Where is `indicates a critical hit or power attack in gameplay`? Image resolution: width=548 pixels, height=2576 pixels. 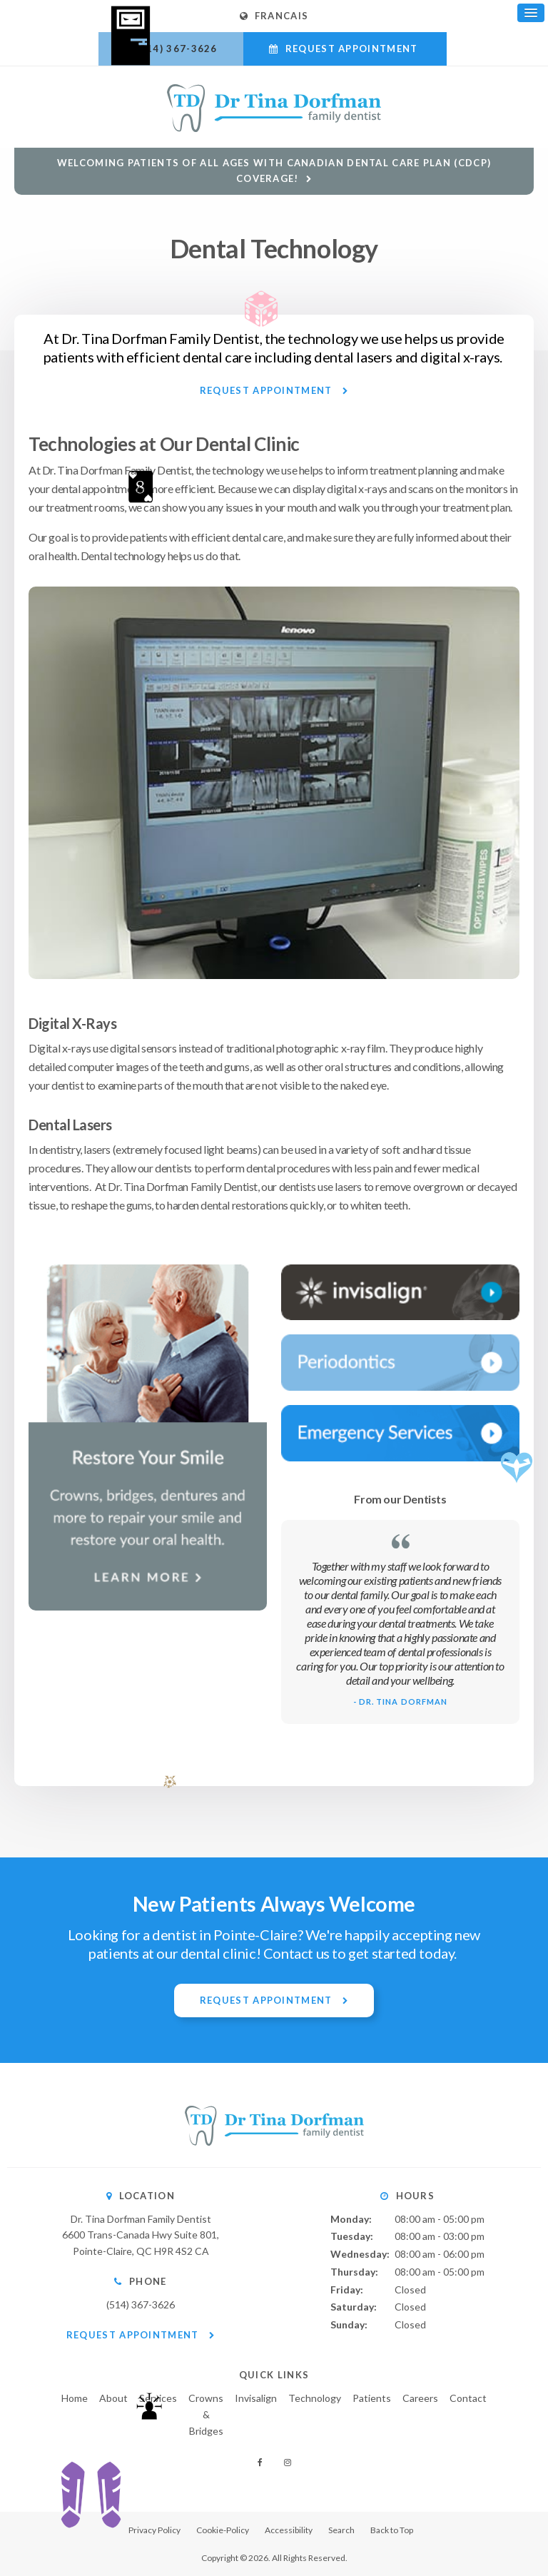 indicates a critical hit or power attack in gameplay is located at coordinates (170, 1782).